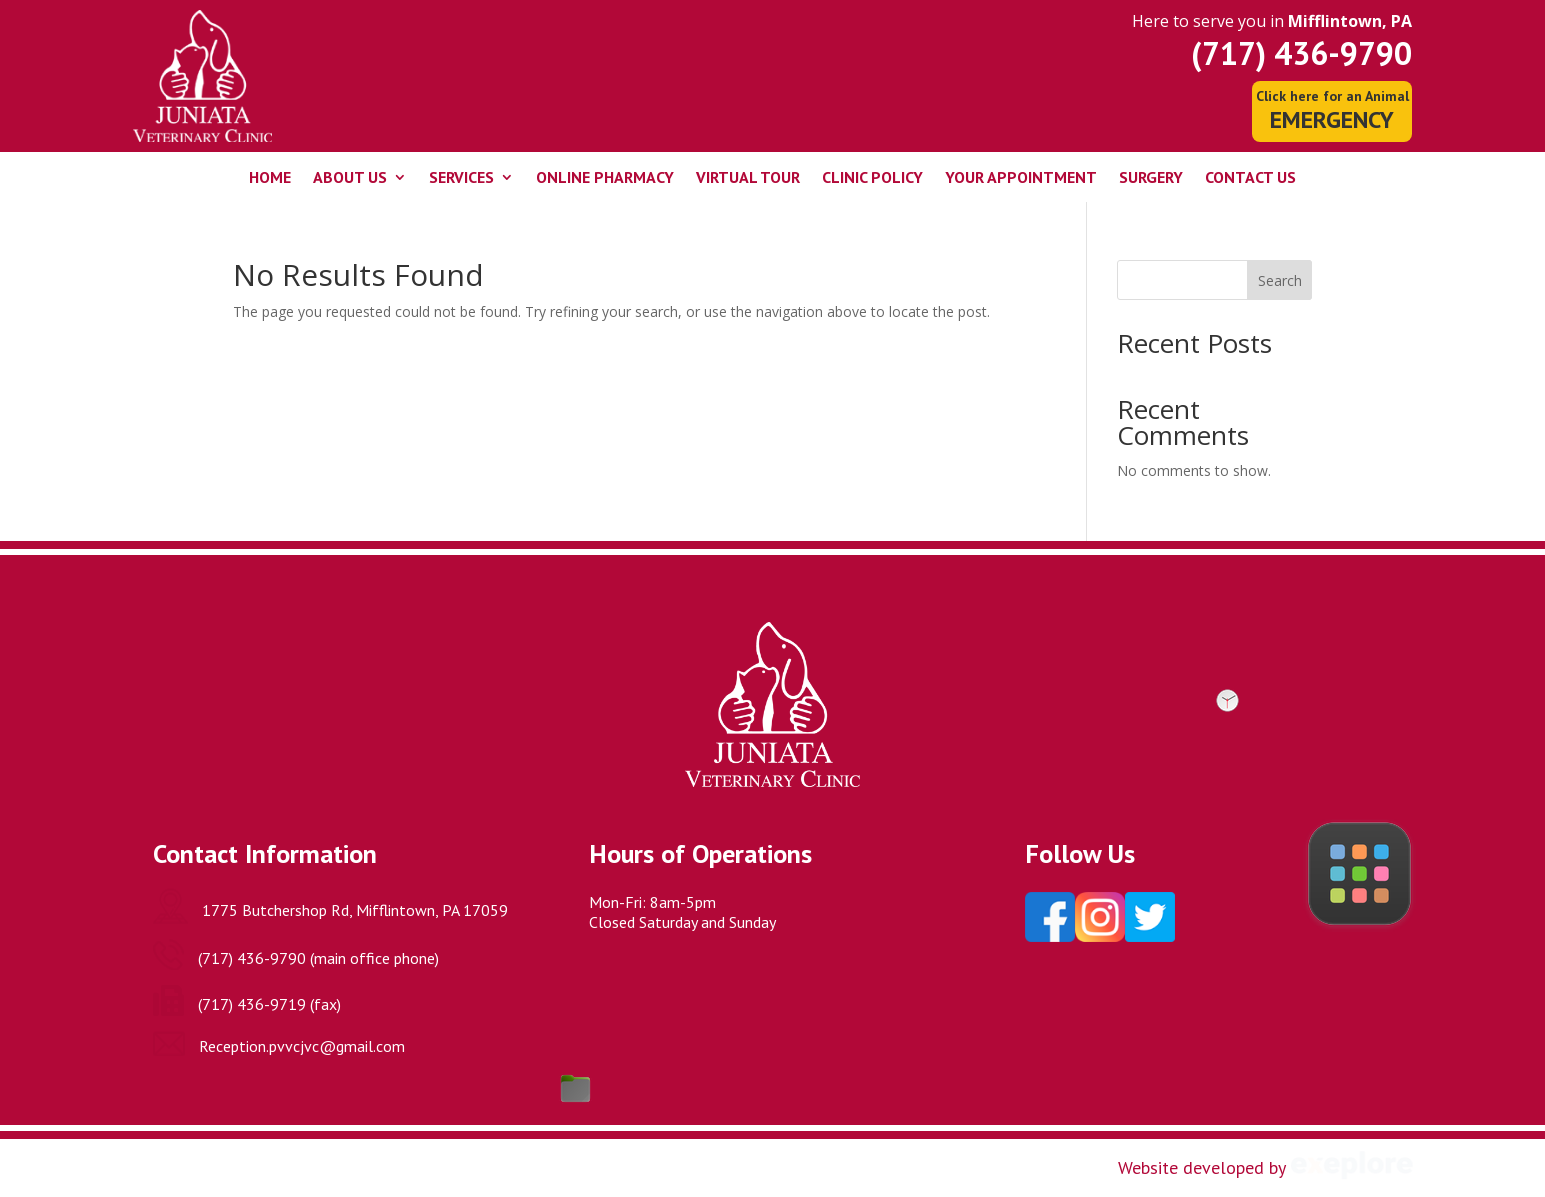 The image size is (1545, 1197). What do you see at coordinates (1227, 700) in the screenshot?
I see `access date and time settings` at bounding box center [1227, 700].